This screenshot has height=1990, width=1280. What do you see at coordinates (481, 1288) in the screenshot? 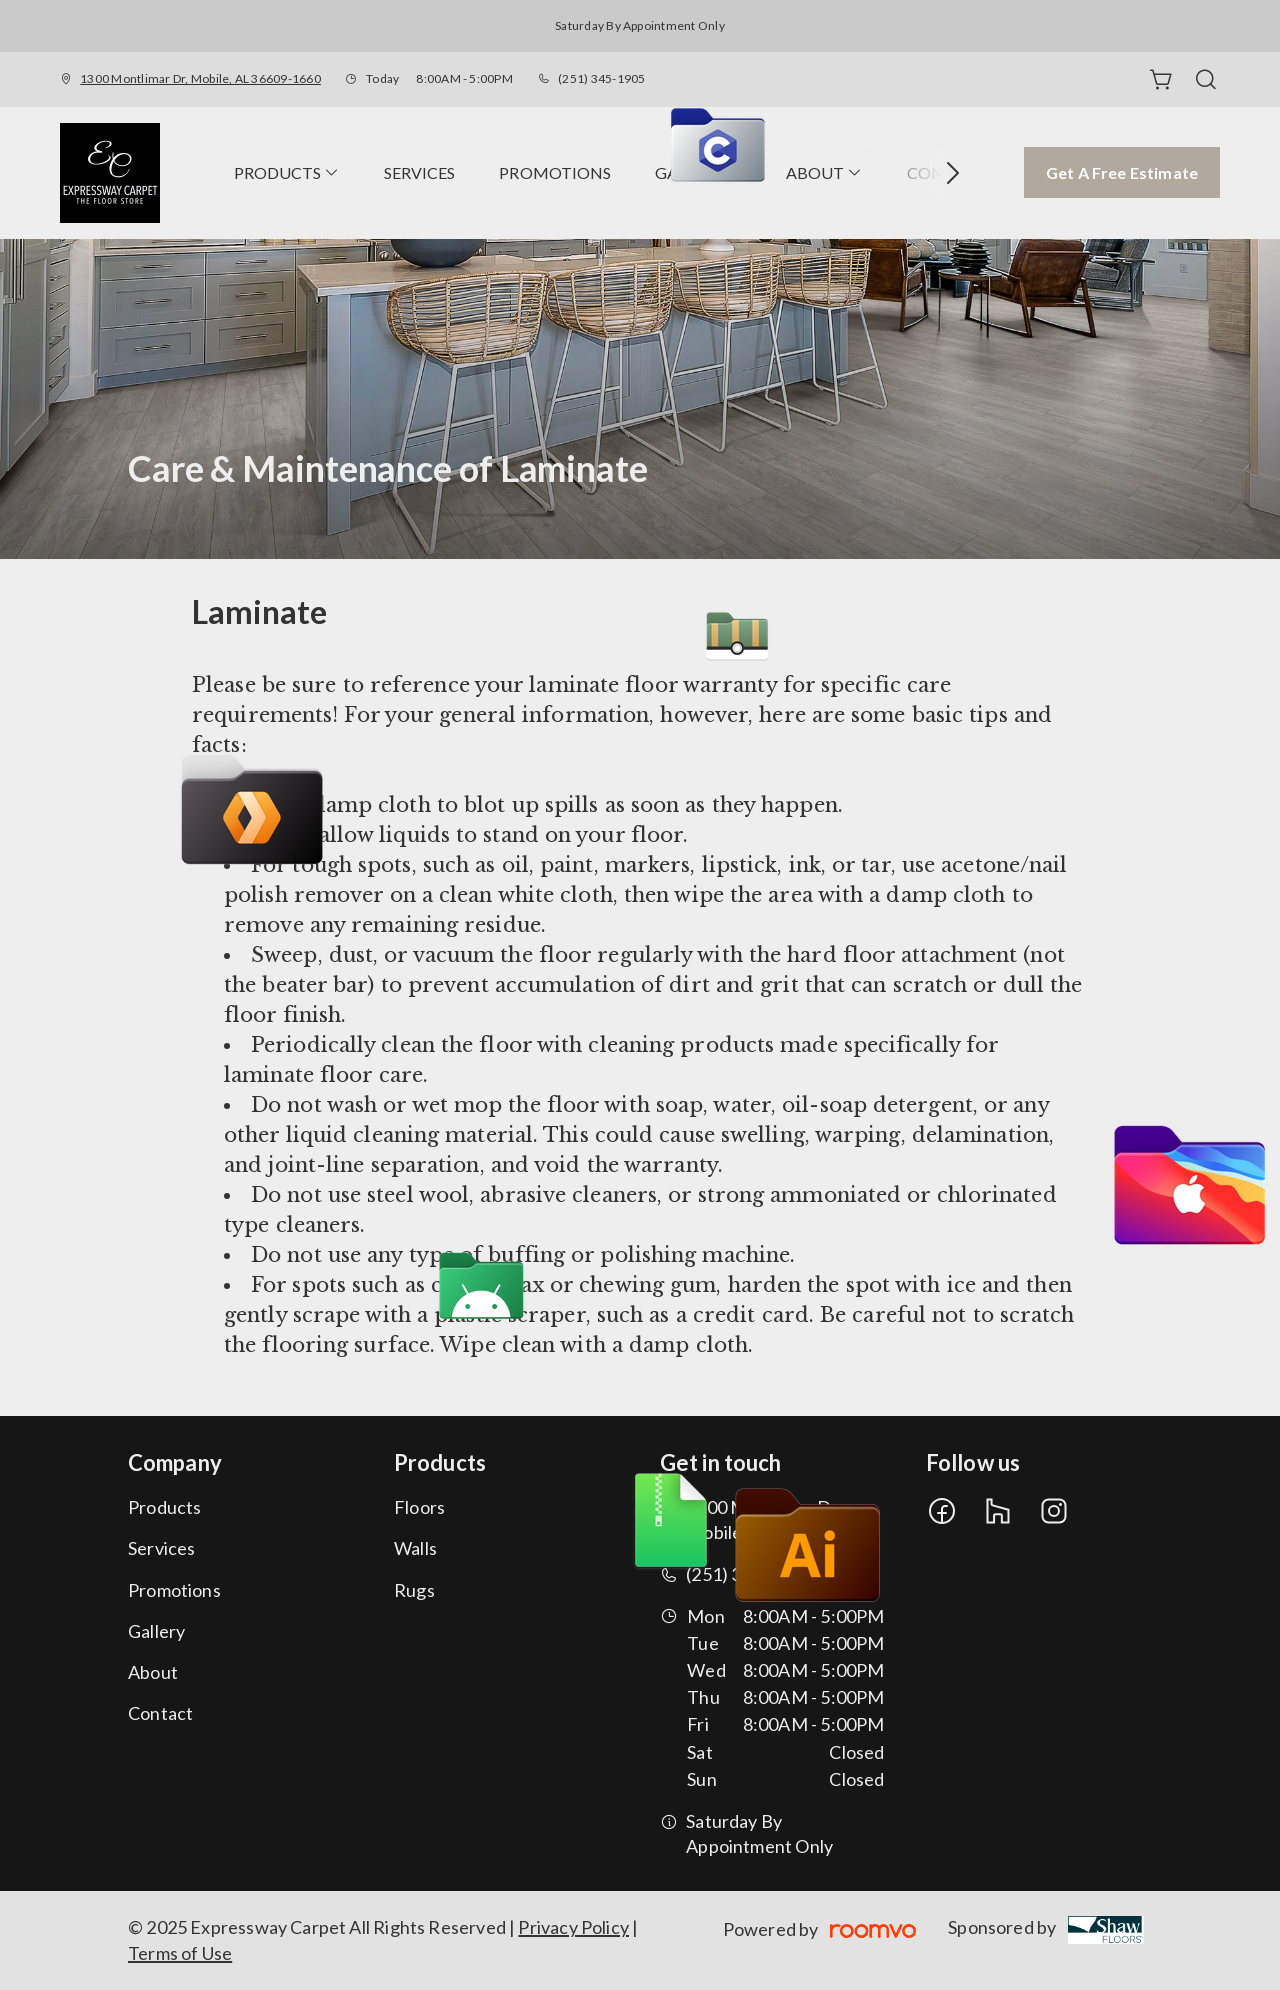
I see `open android-related files folder` at bounding box center [481, 1288].